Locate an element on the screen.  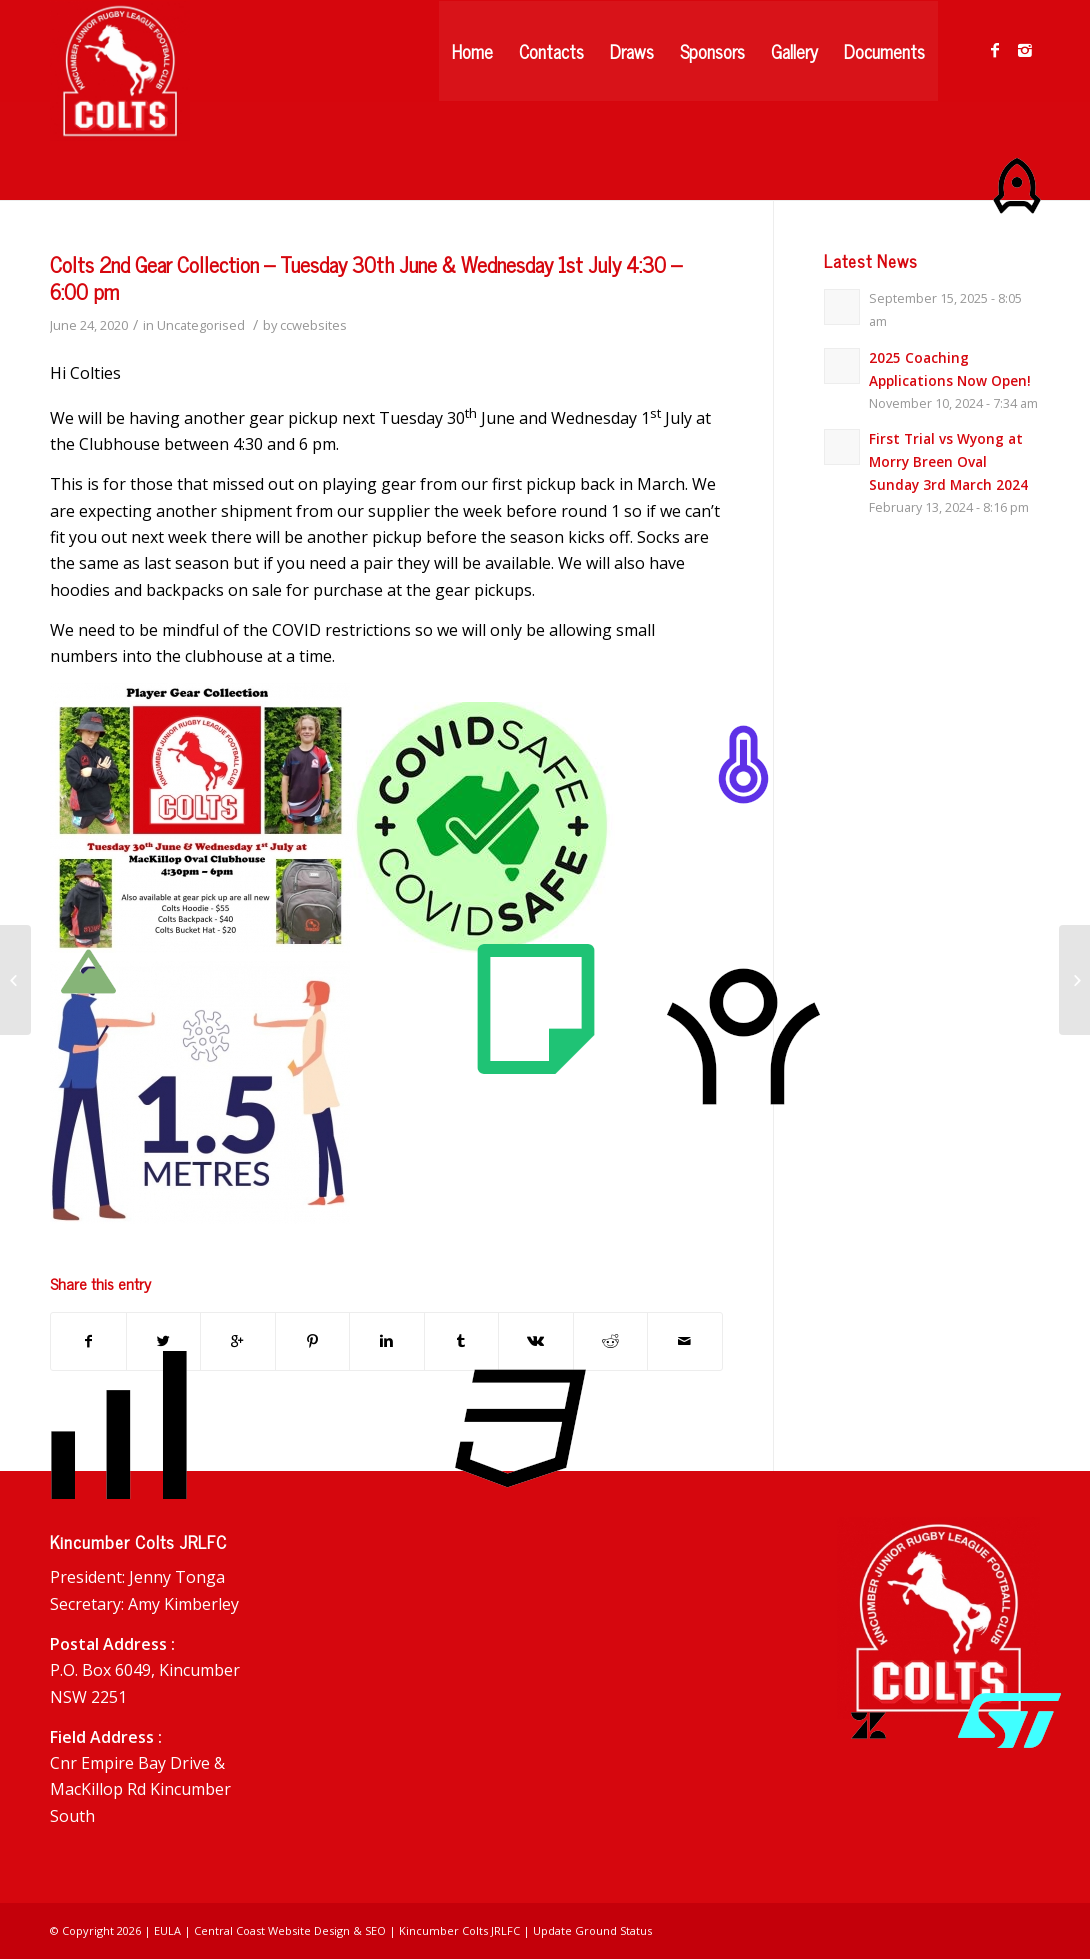
indicates CSS3 styling or stylesheet is located at coordinates (520, 1428).